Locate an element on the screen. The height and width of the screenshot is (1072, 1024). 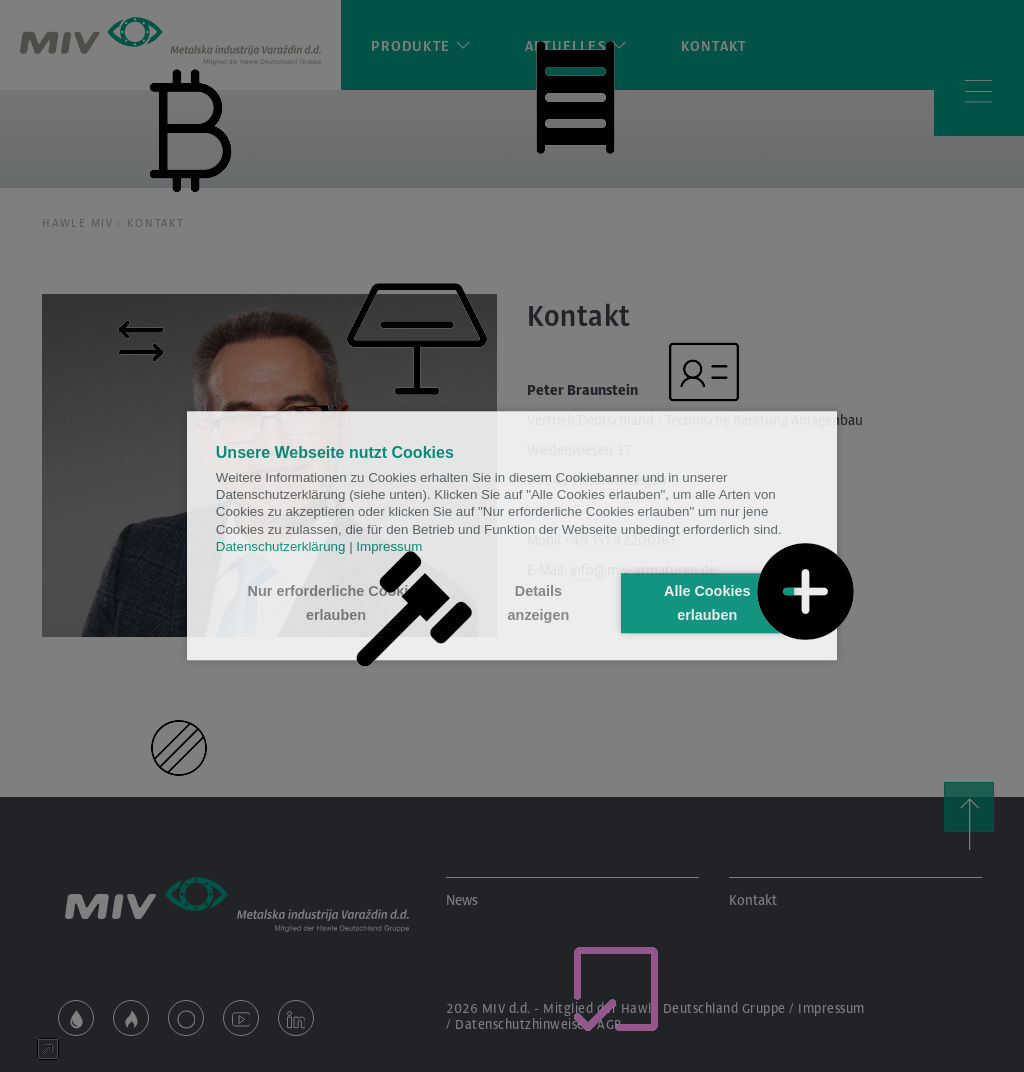
access step-by-step instructions or tutorials is located at coordinates (575, 97).